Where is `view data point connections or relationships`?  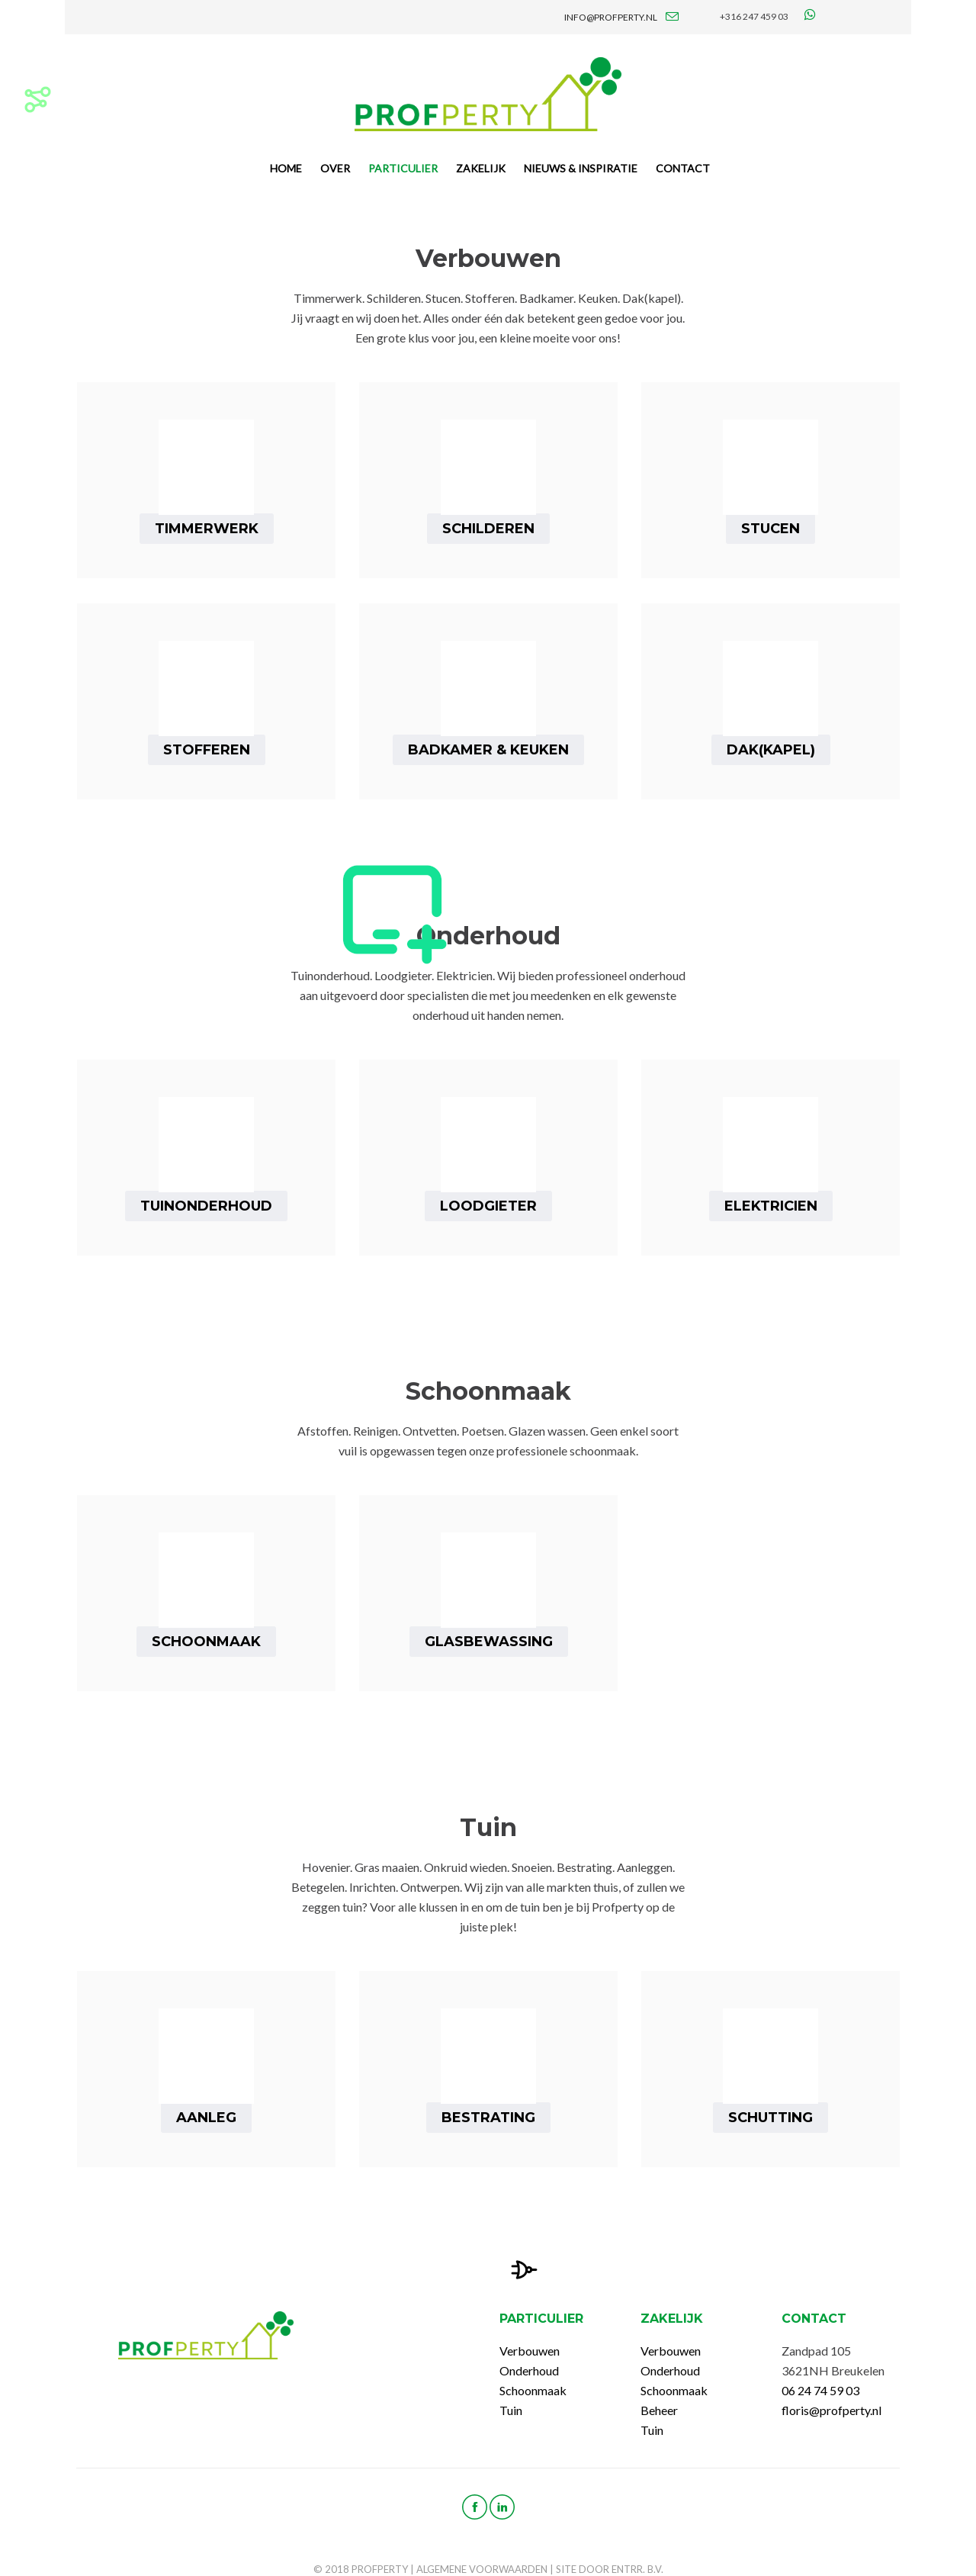
view data point connections or relationships is located at coordinates (37, 99).